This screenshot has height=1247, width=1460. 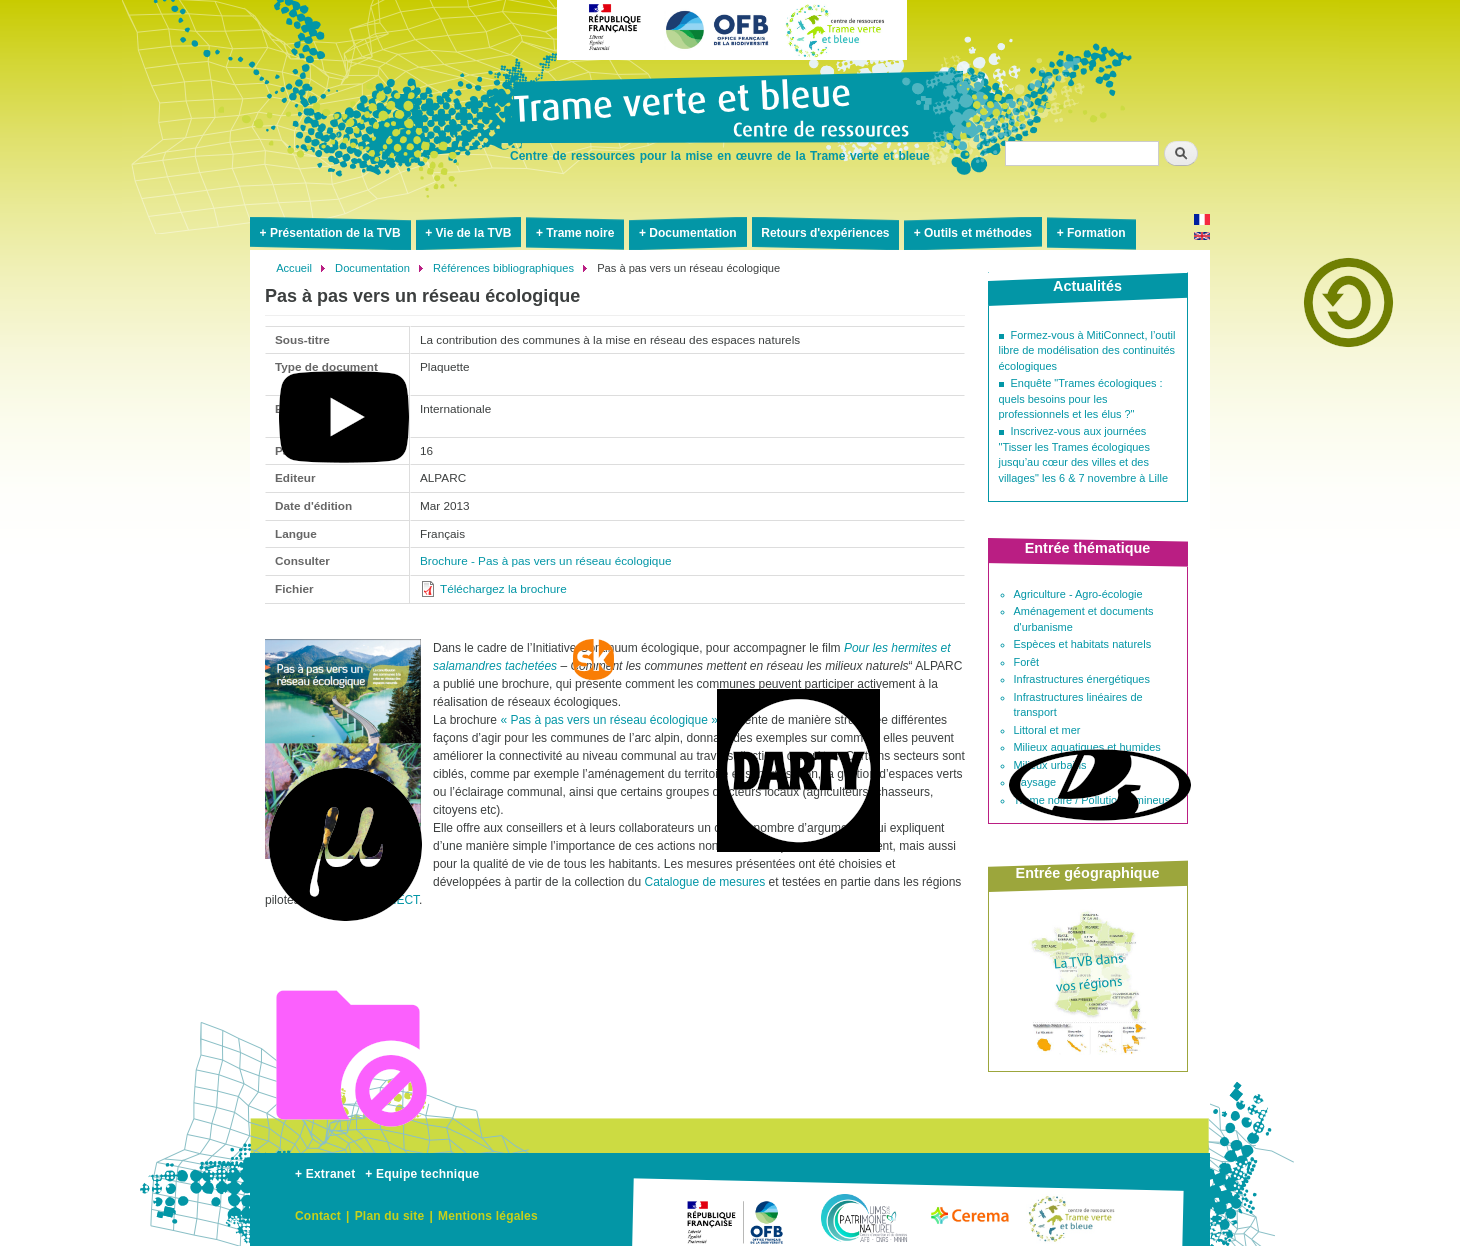 What do you see at coordinates (348, 1055) in the screenshot?
I see `access denied to this folder` at bounding box center [348, 1055].